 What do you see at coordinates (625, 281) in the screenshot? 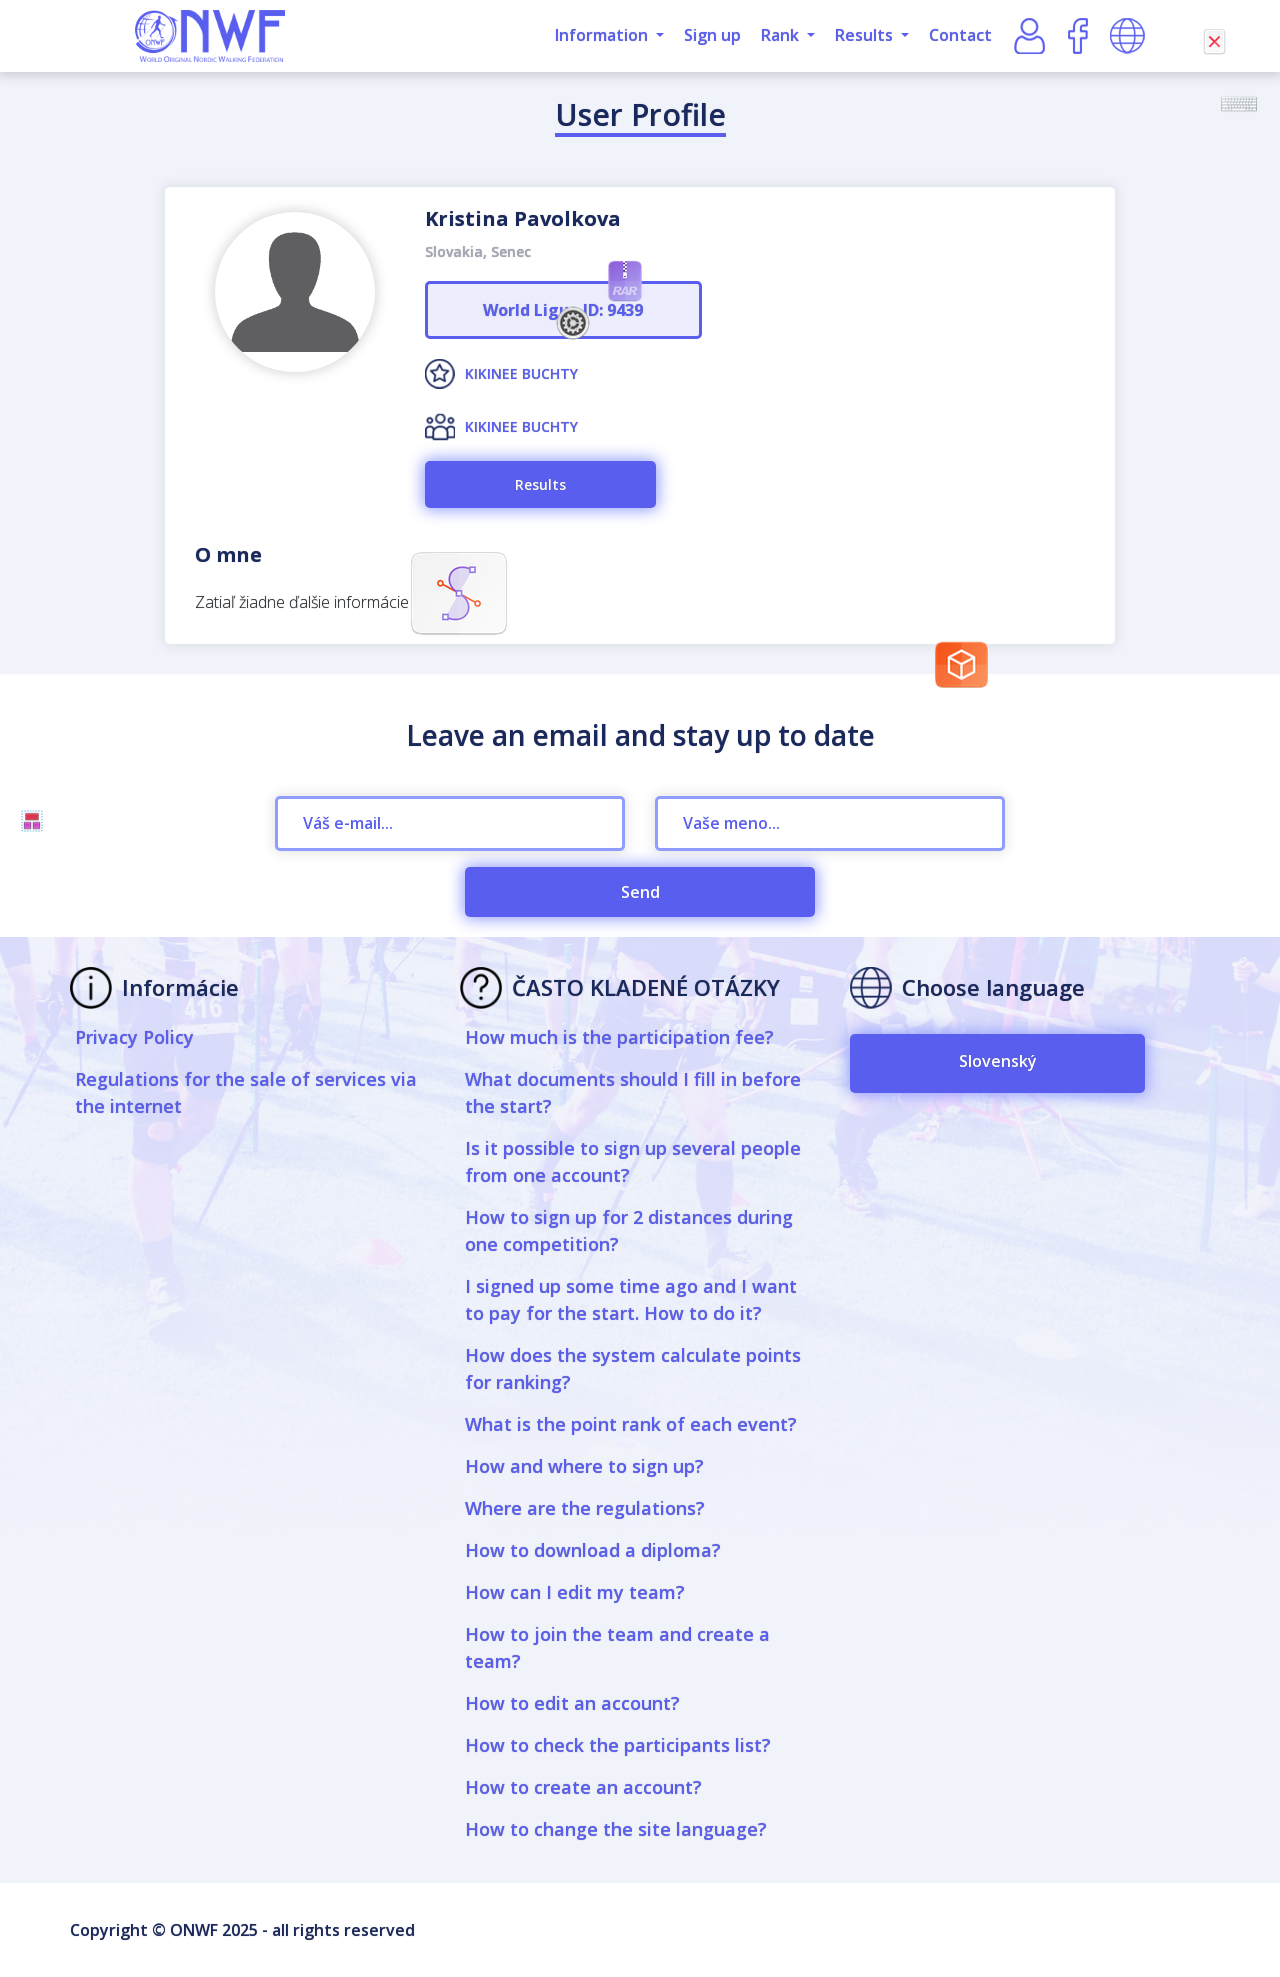
I see `a compressed RAR archive file` at bounding box center [625, 281].